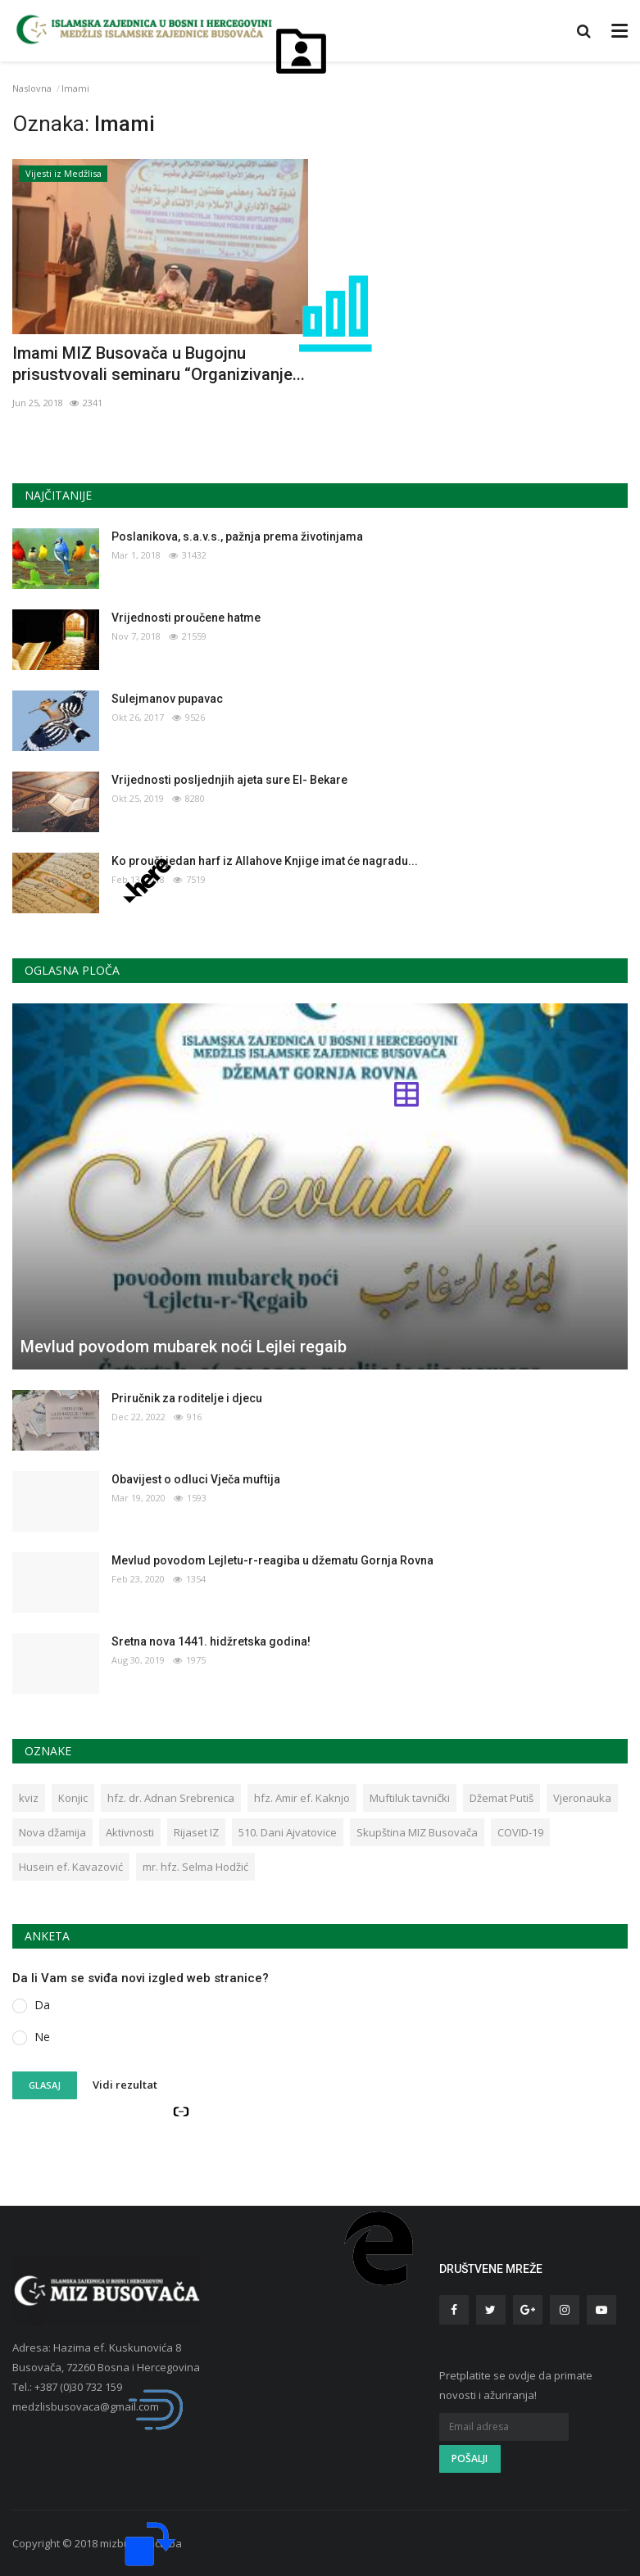  Describe the element at coordinates (156, 2410) in the screenshot. I see `apache druid logo` at that location.